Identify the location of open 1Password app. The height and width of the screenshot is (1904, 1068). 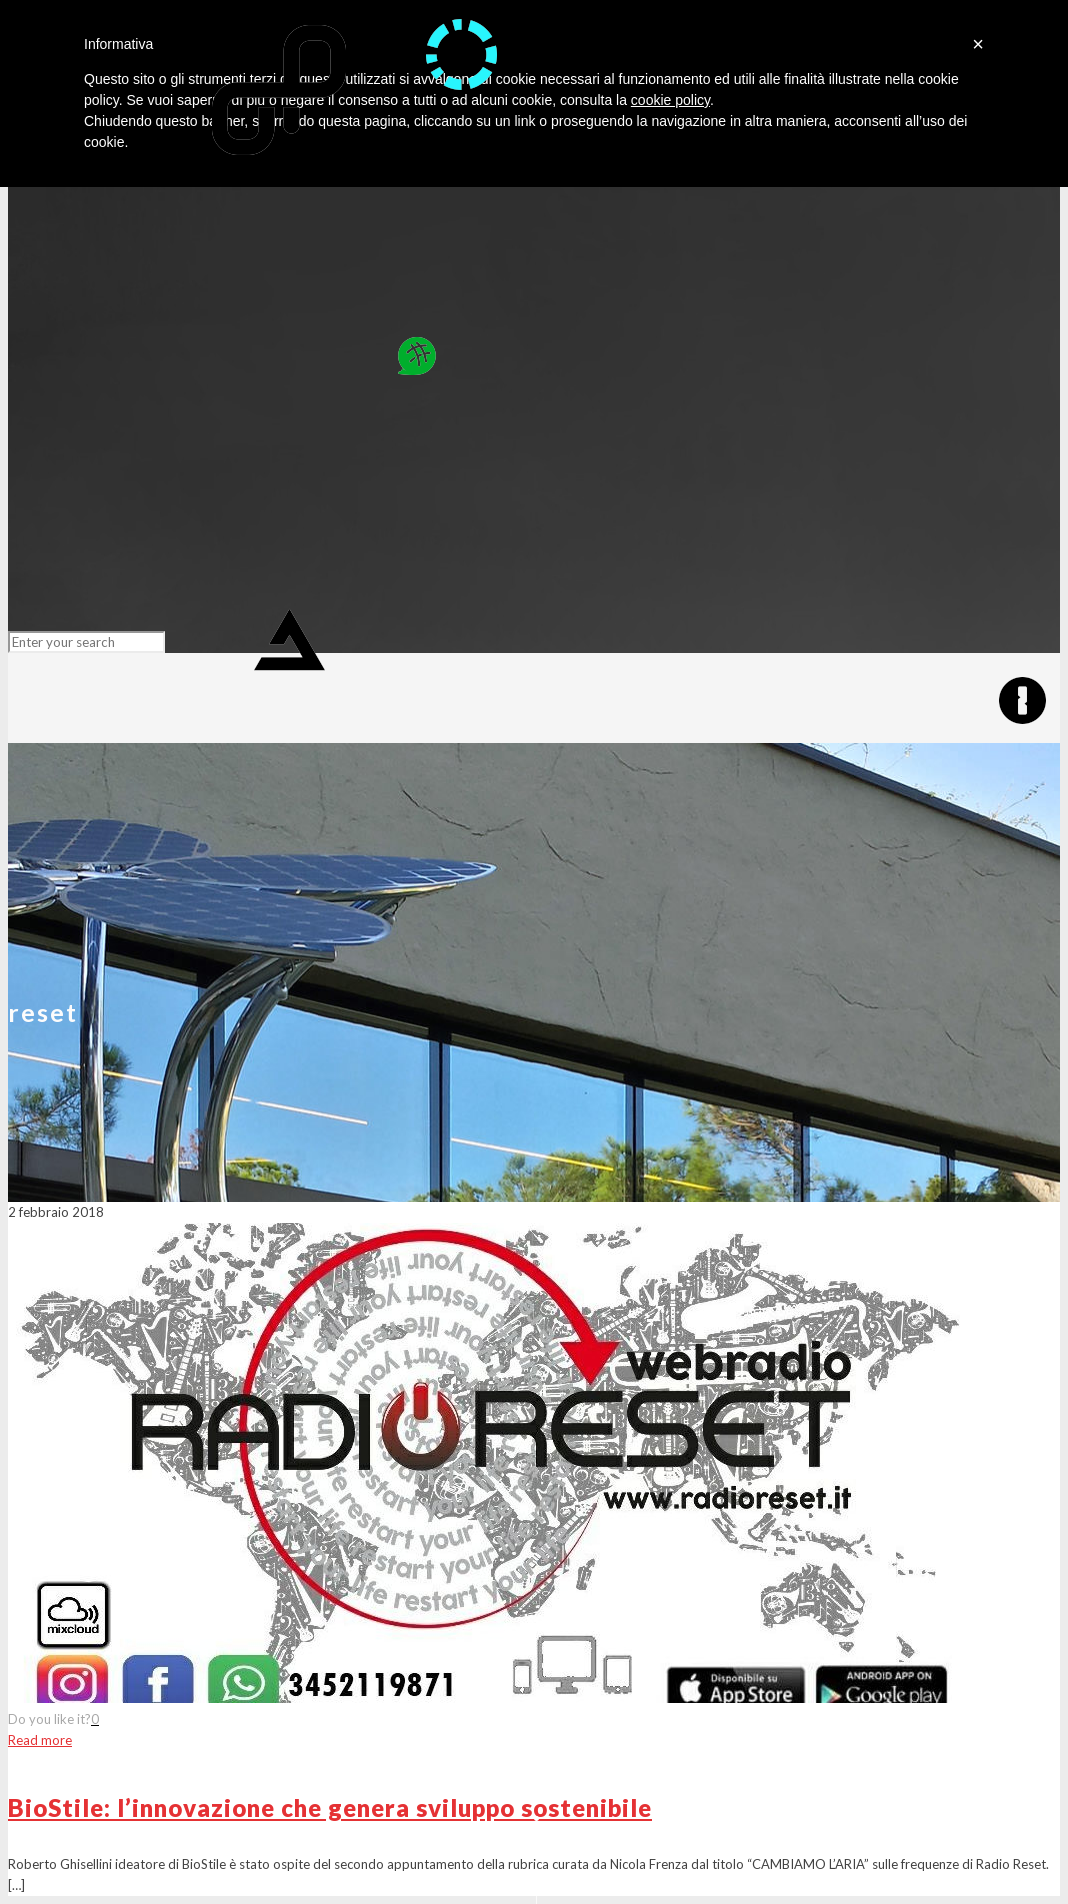
(1022, 700).